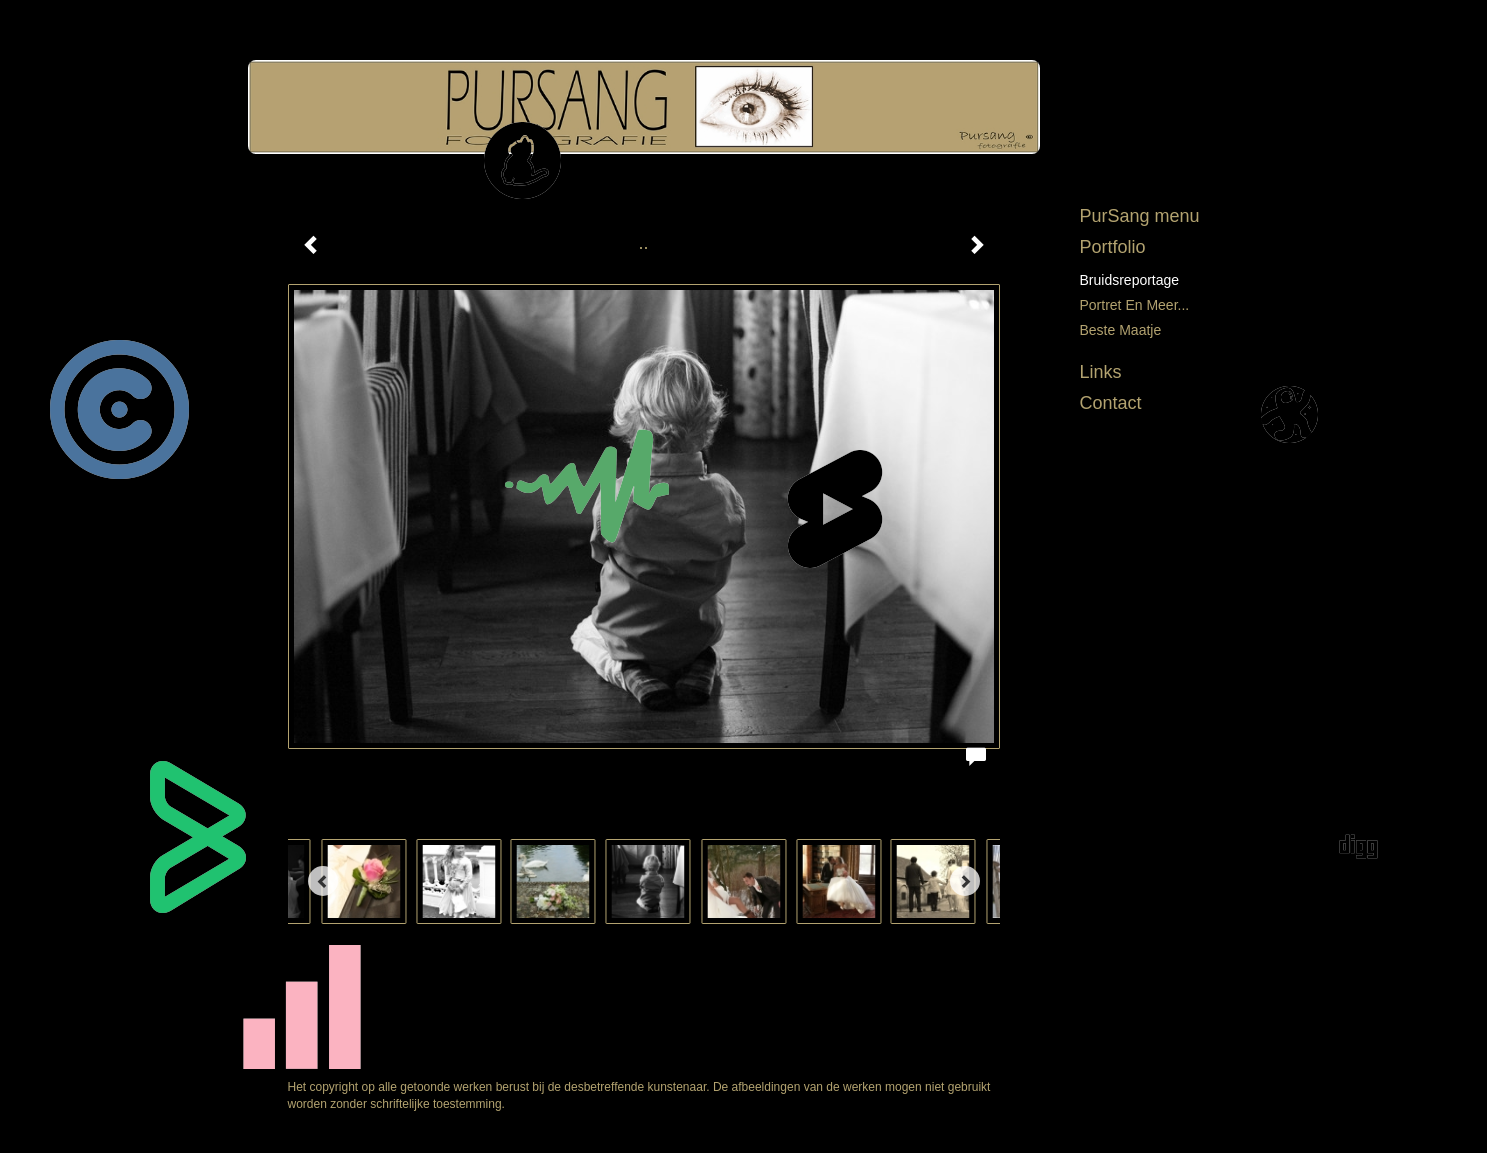 Image resolution: width=1487 pixels, height=1153 pixels. Describe the element at coordinates (1289, 414) in the screenshot. I see `open the odysee app` at that location.